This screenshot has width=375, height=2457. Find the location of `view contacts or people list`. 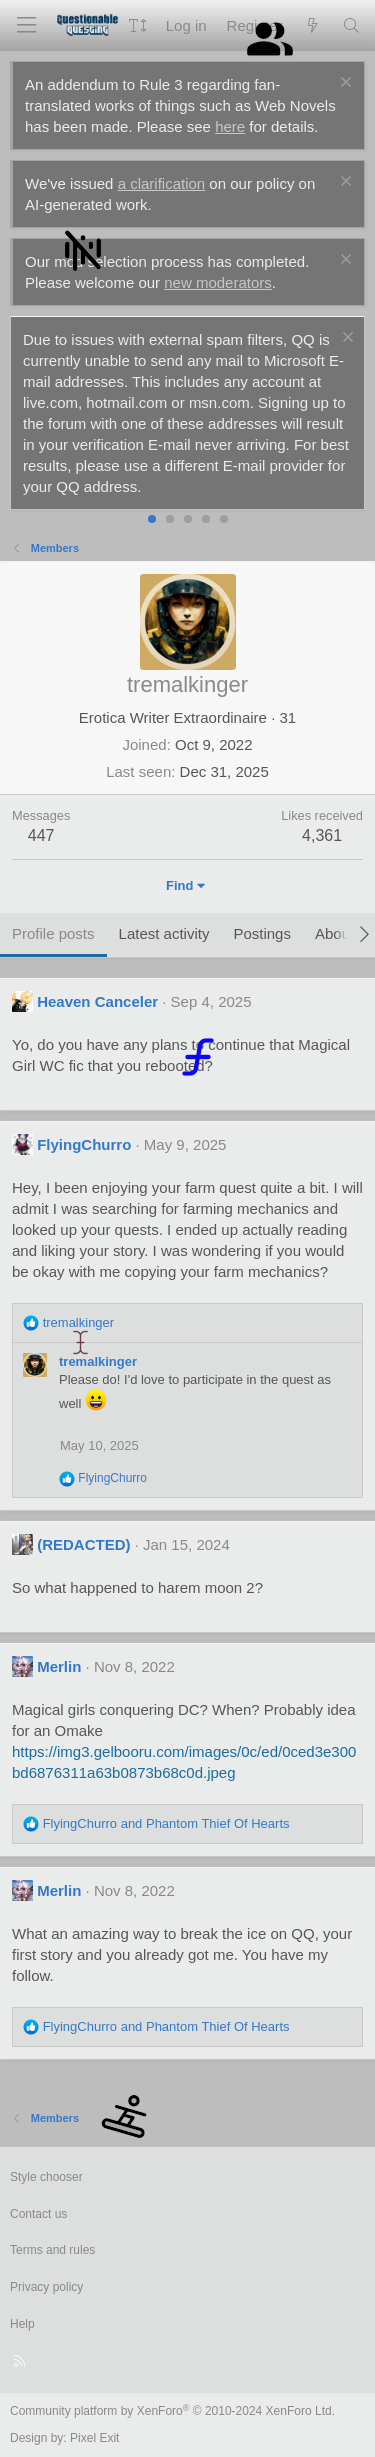

view contacts or people list is located at coordinates (270, 39).